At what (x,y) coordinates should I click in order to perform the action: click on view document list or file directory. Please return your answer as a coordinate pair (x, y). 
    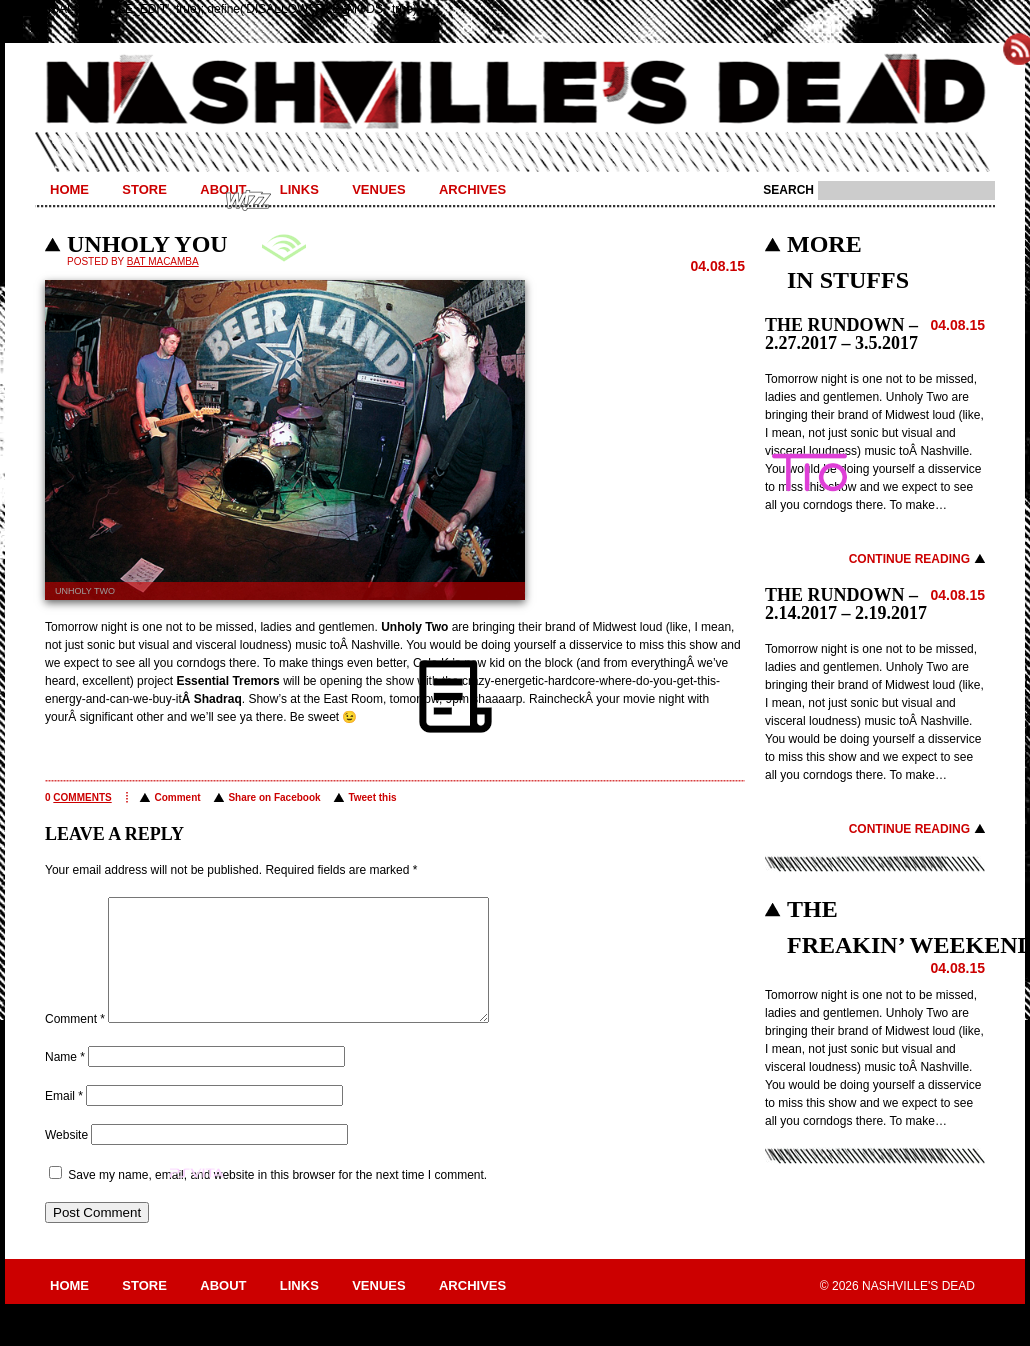
    Looking at the image, I should click on (455, 696).